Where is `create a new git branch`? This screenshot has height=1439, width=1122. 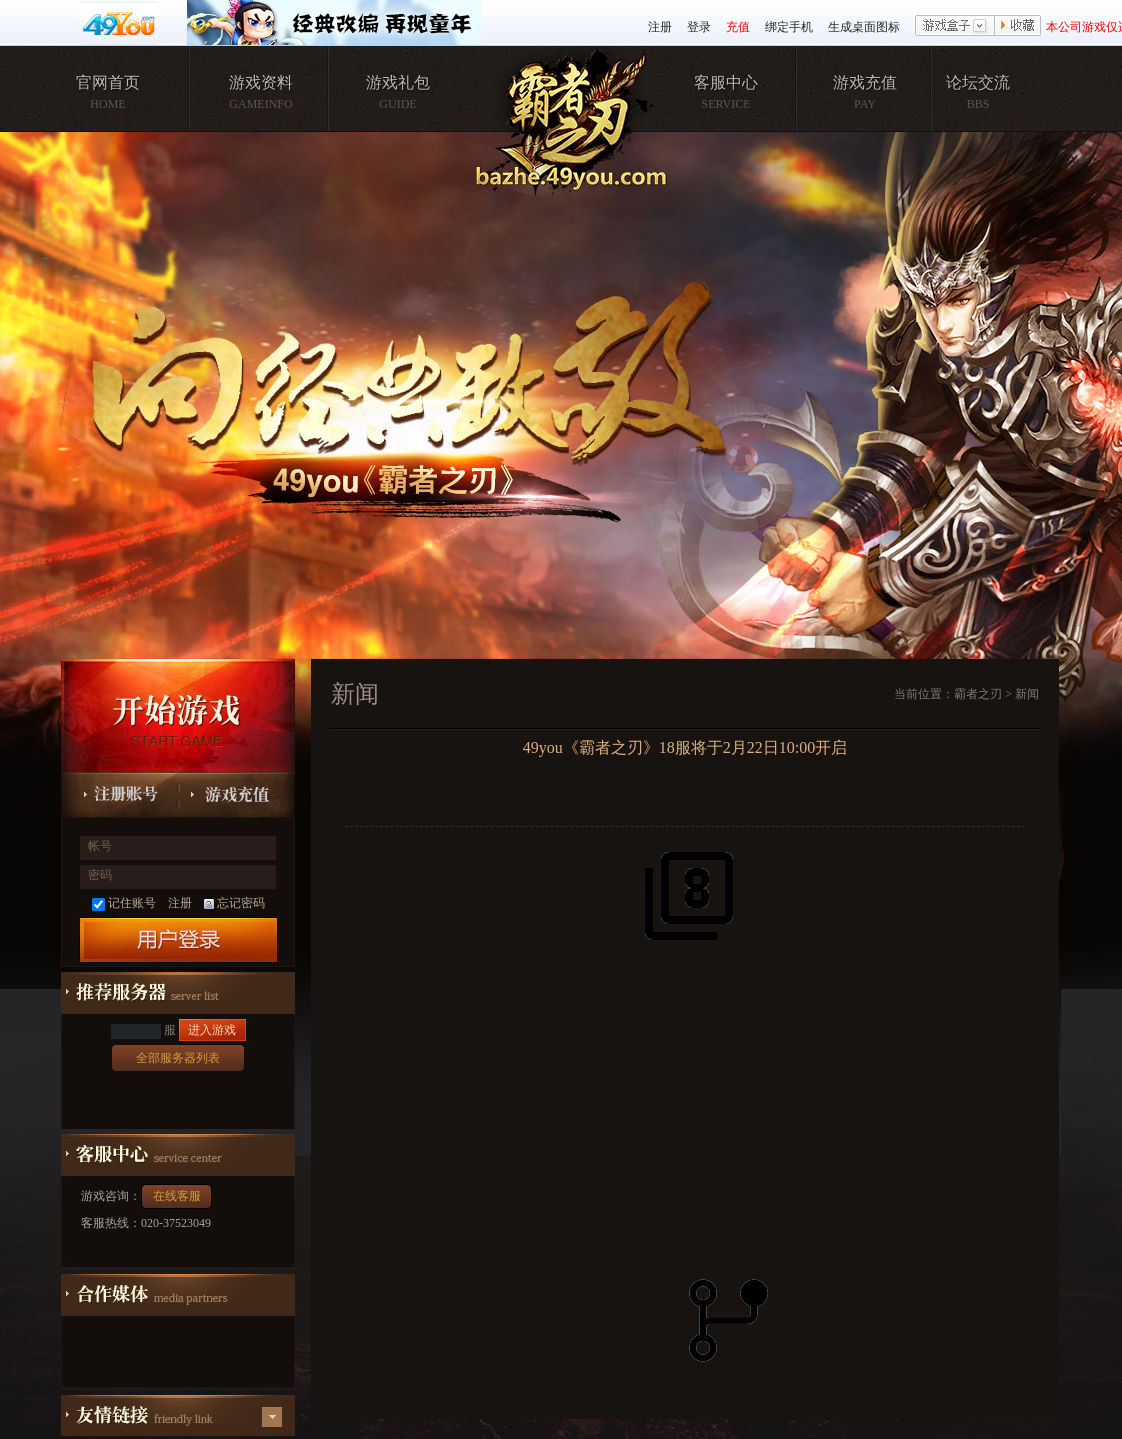
create a new git branch is located at coordinates (723, 1320).